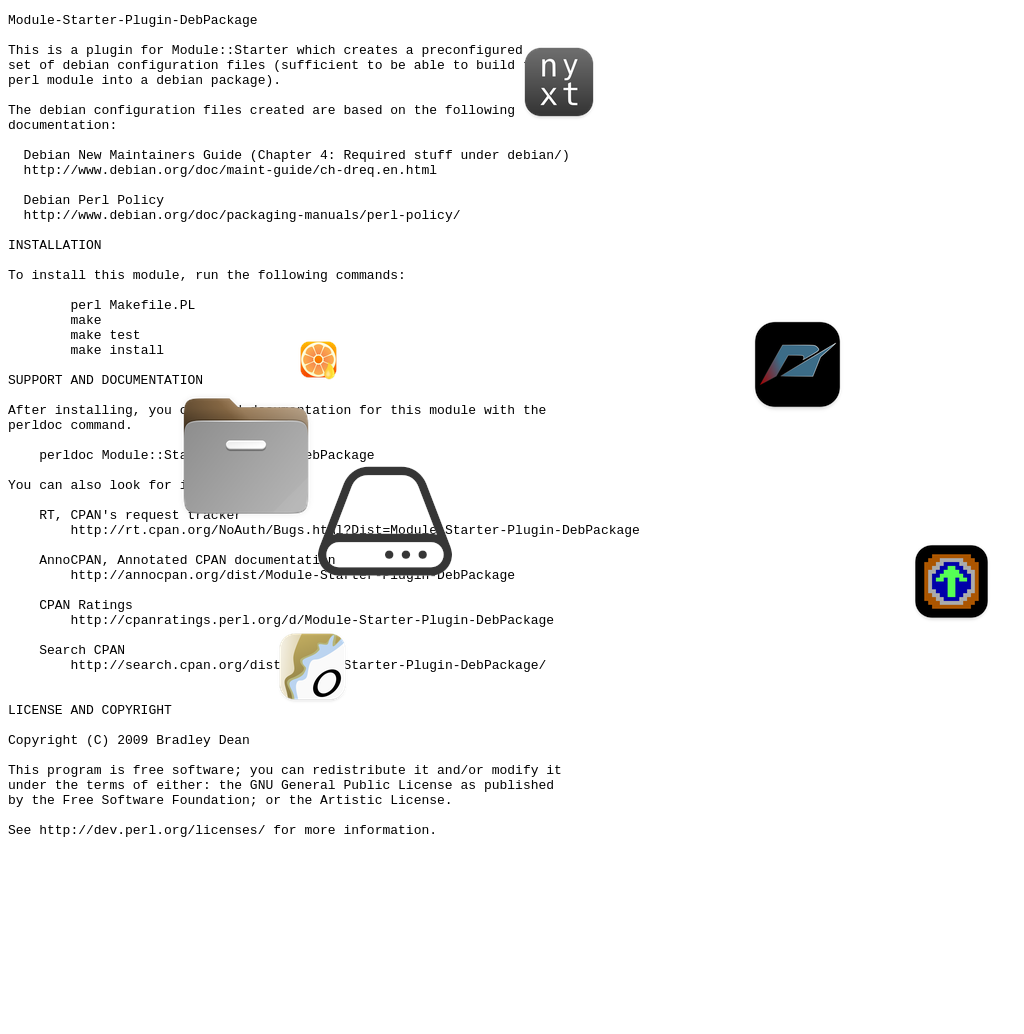  I want to click on open nyxt web browser, so click(559, 82).